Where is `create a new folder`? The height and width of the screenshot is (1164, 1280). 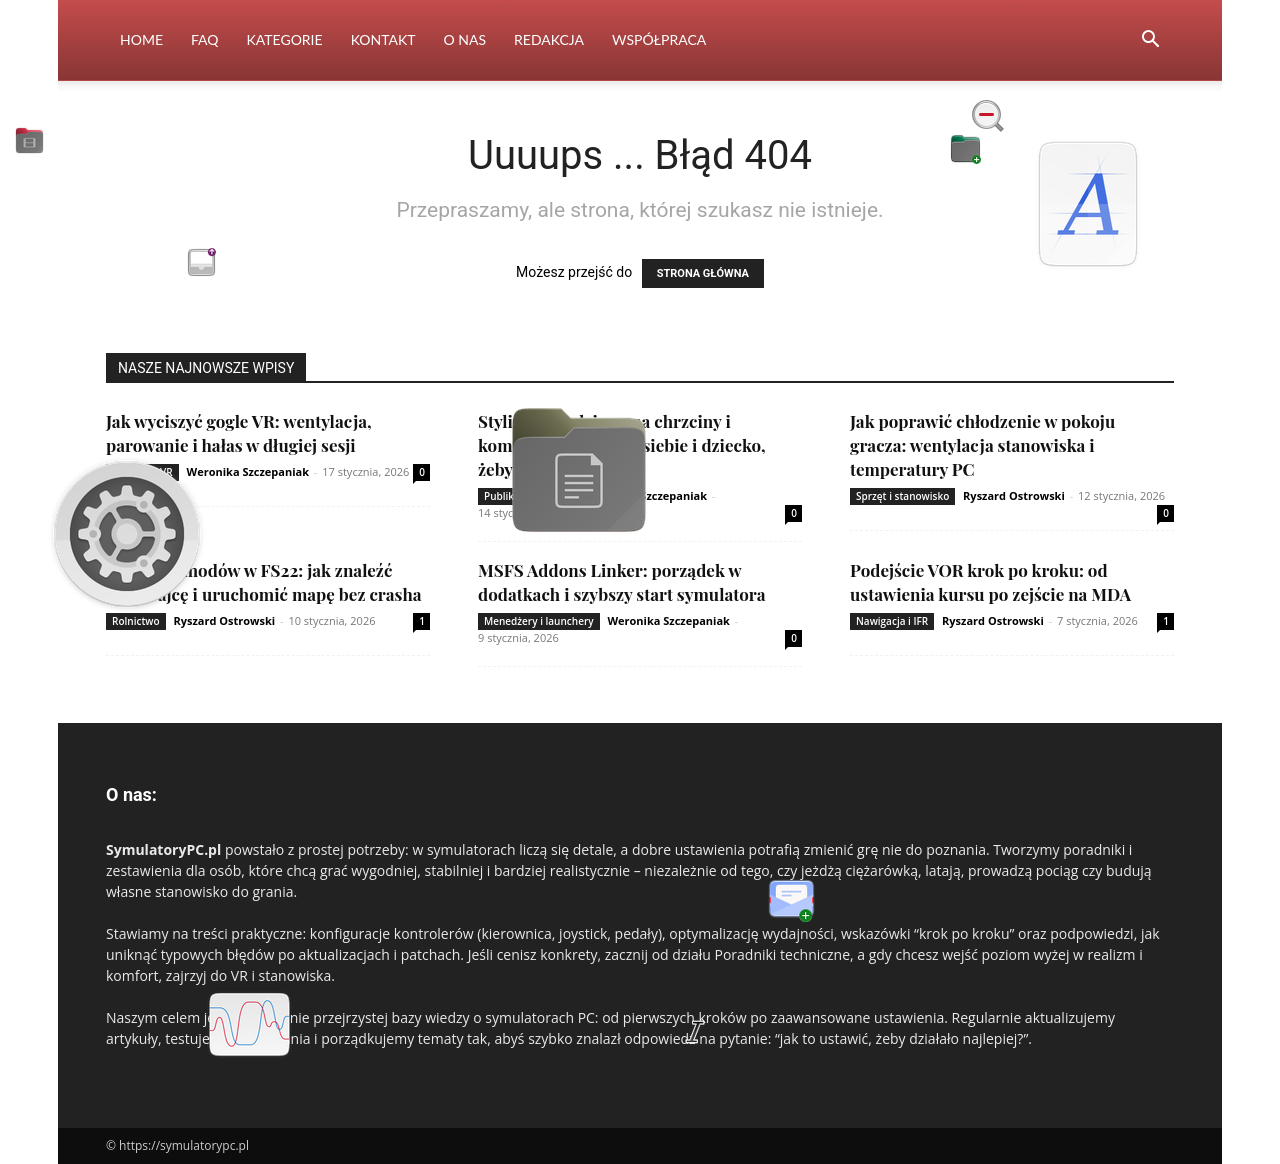 create a new folder is located at coordinates (965, 148).